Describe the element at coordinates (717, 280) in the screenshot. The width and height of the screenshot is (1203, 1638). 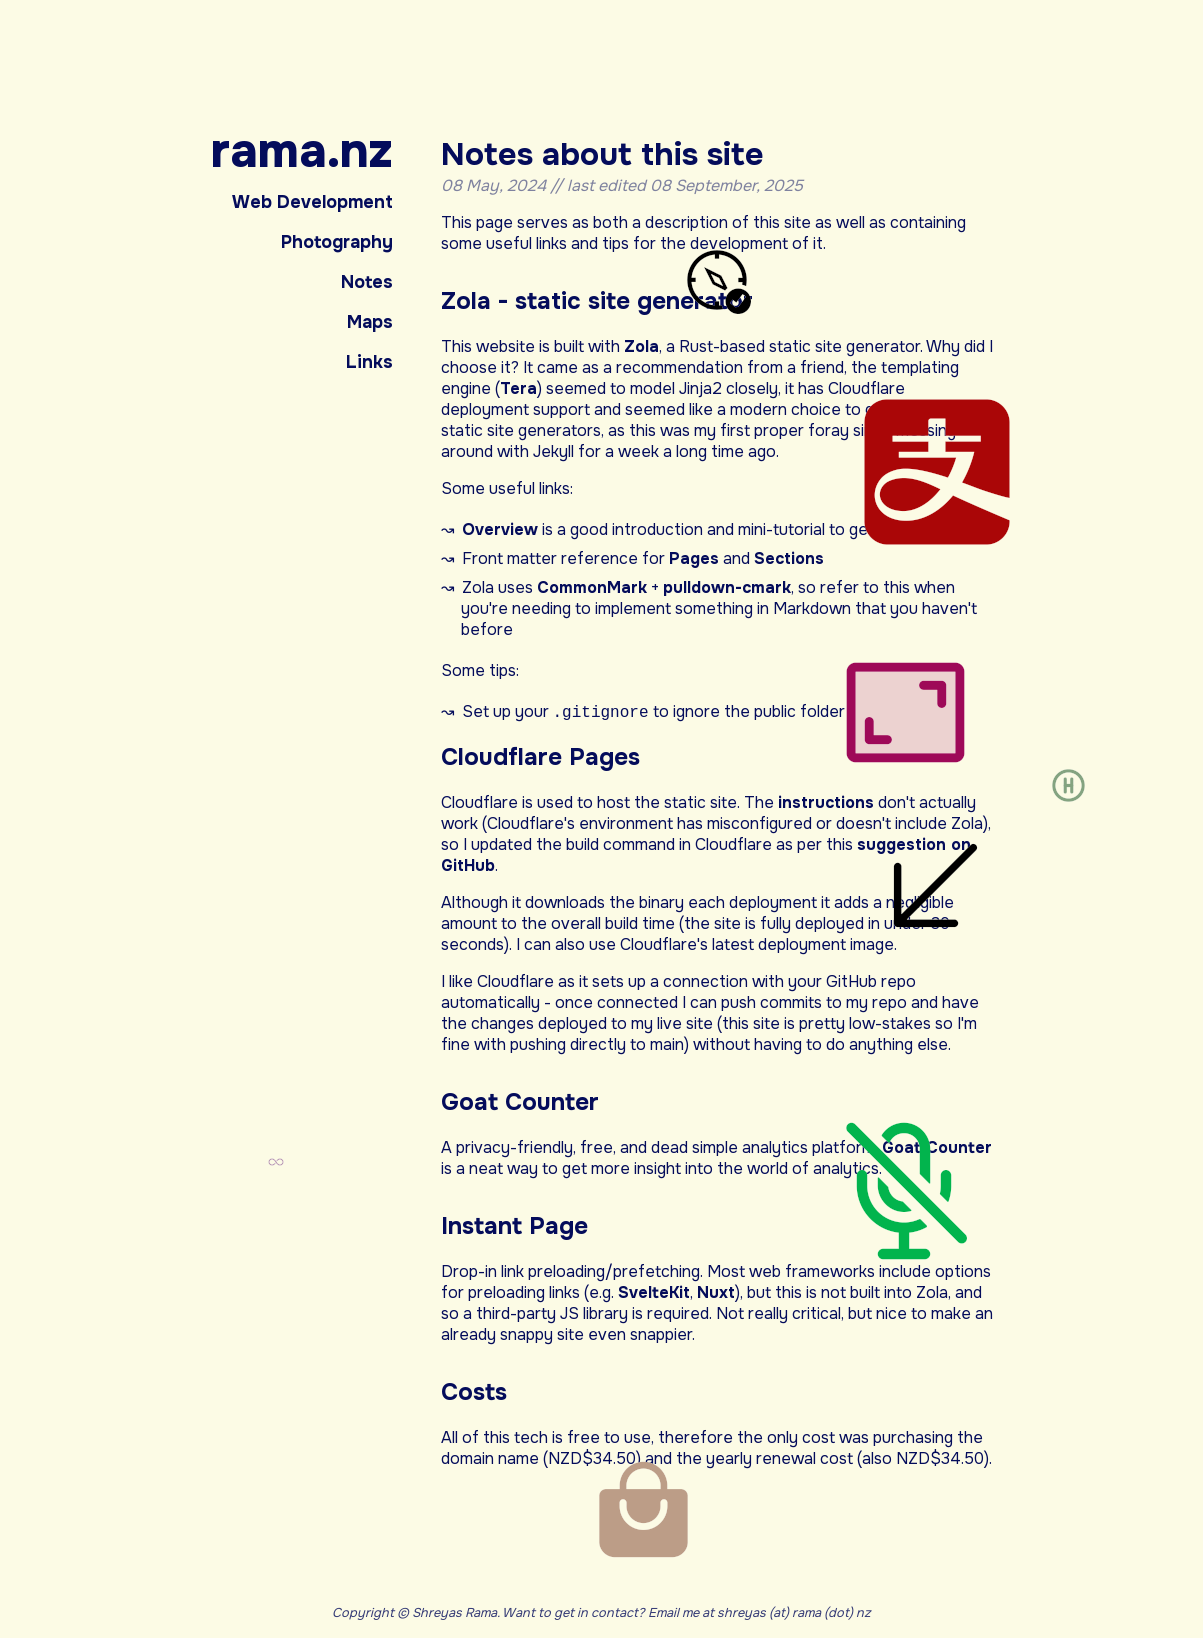
I see `active navigation or orientation mode` at that location.